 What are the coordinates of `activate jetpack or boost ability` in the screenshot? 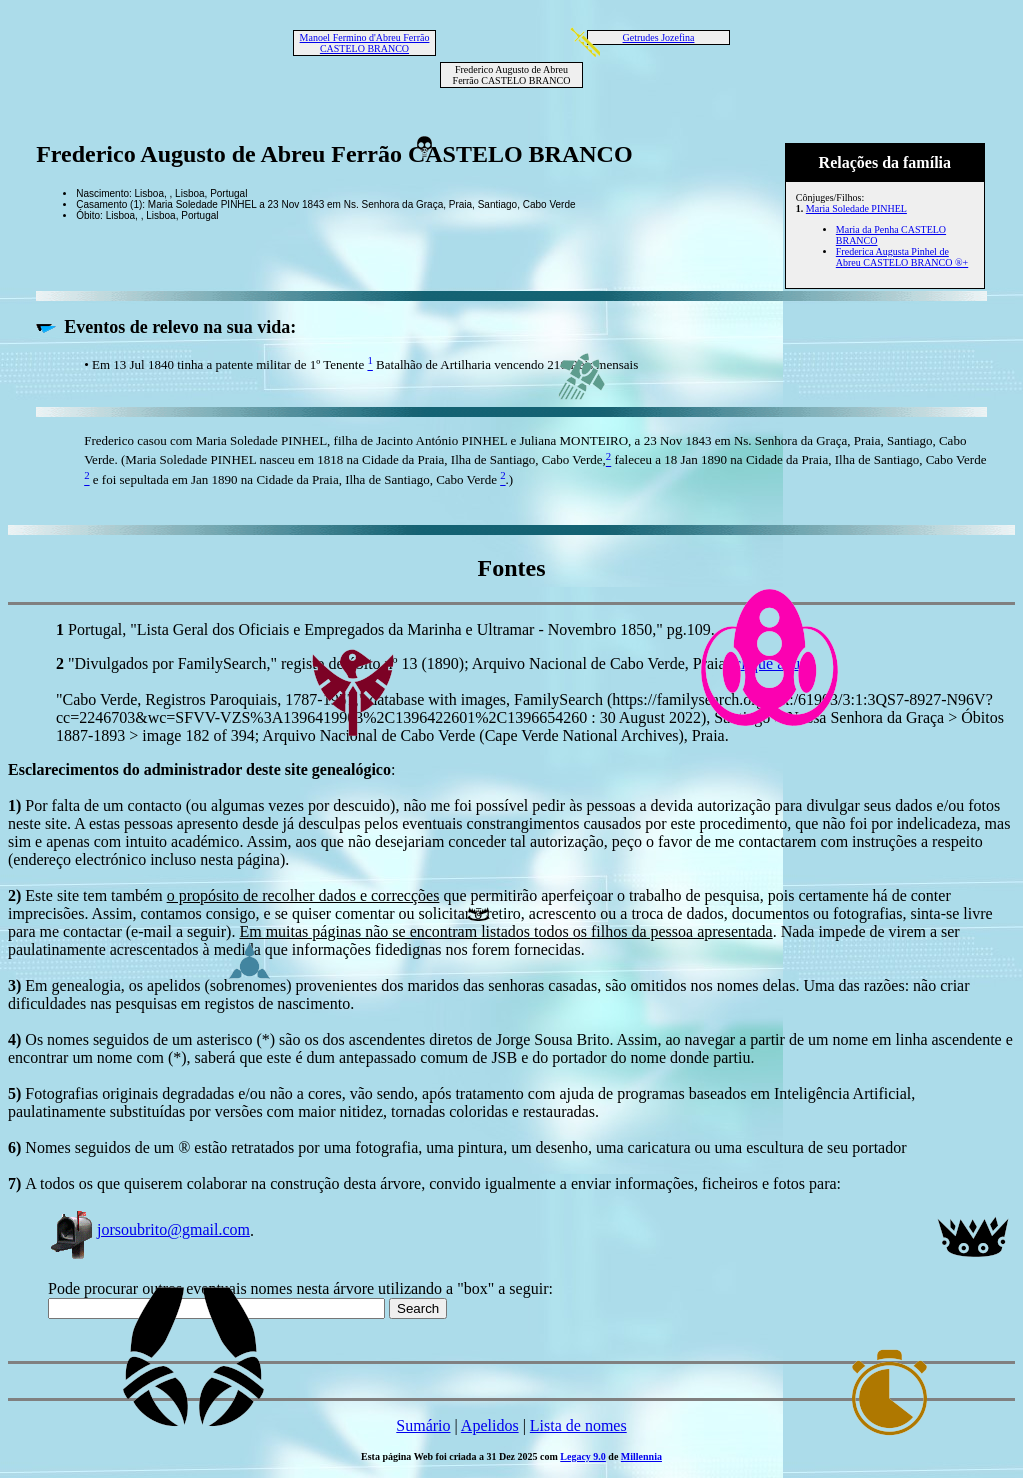 It's located at (582, 376).